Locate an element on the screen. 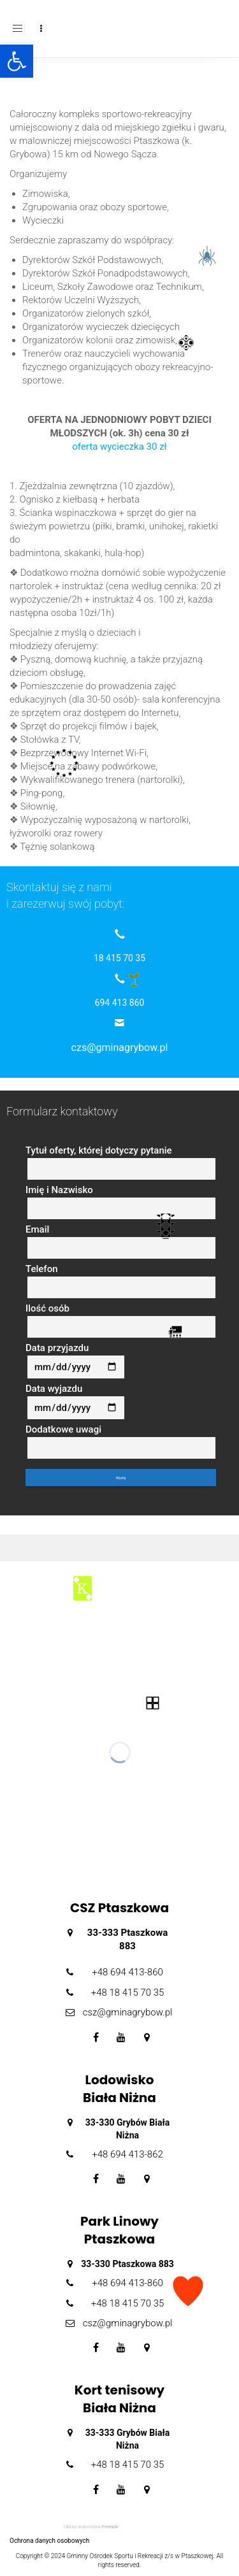 This screenshot has height=2576, width=239. king of spades playing card is located at coordinates (82, 1588).